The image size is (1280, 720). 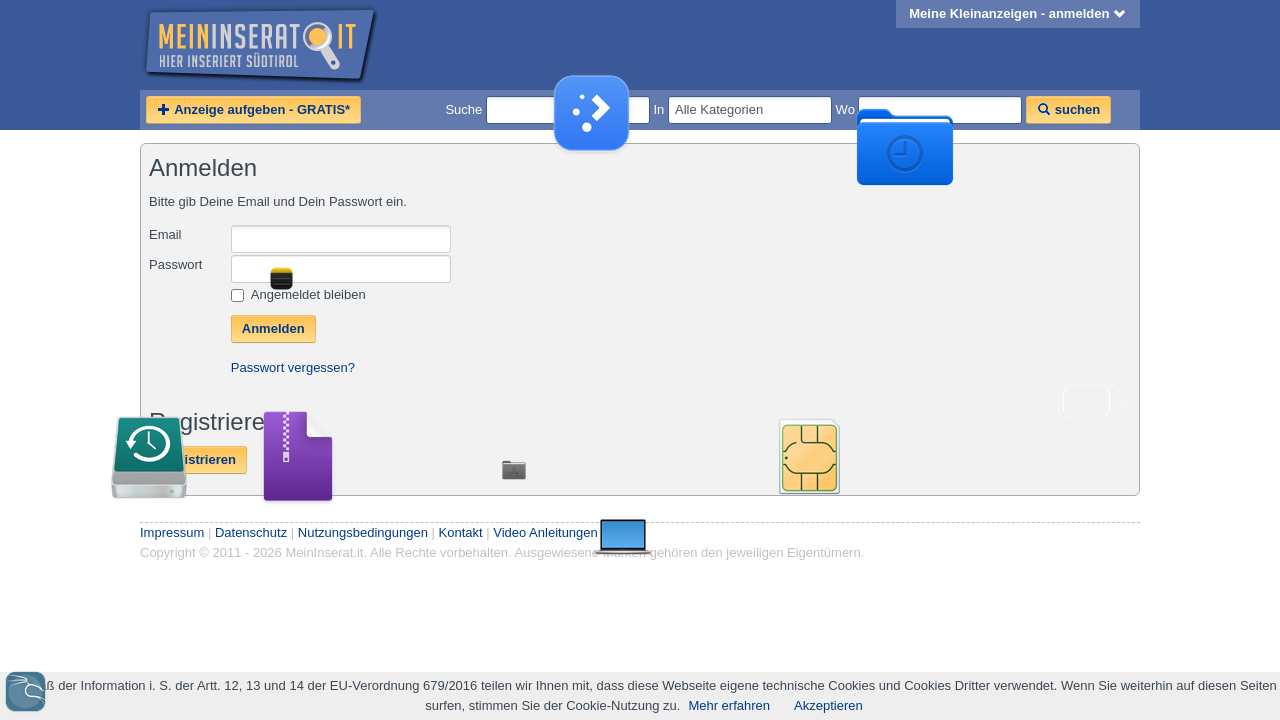 I want to click on open the notes app, so click(x=281, y=278).